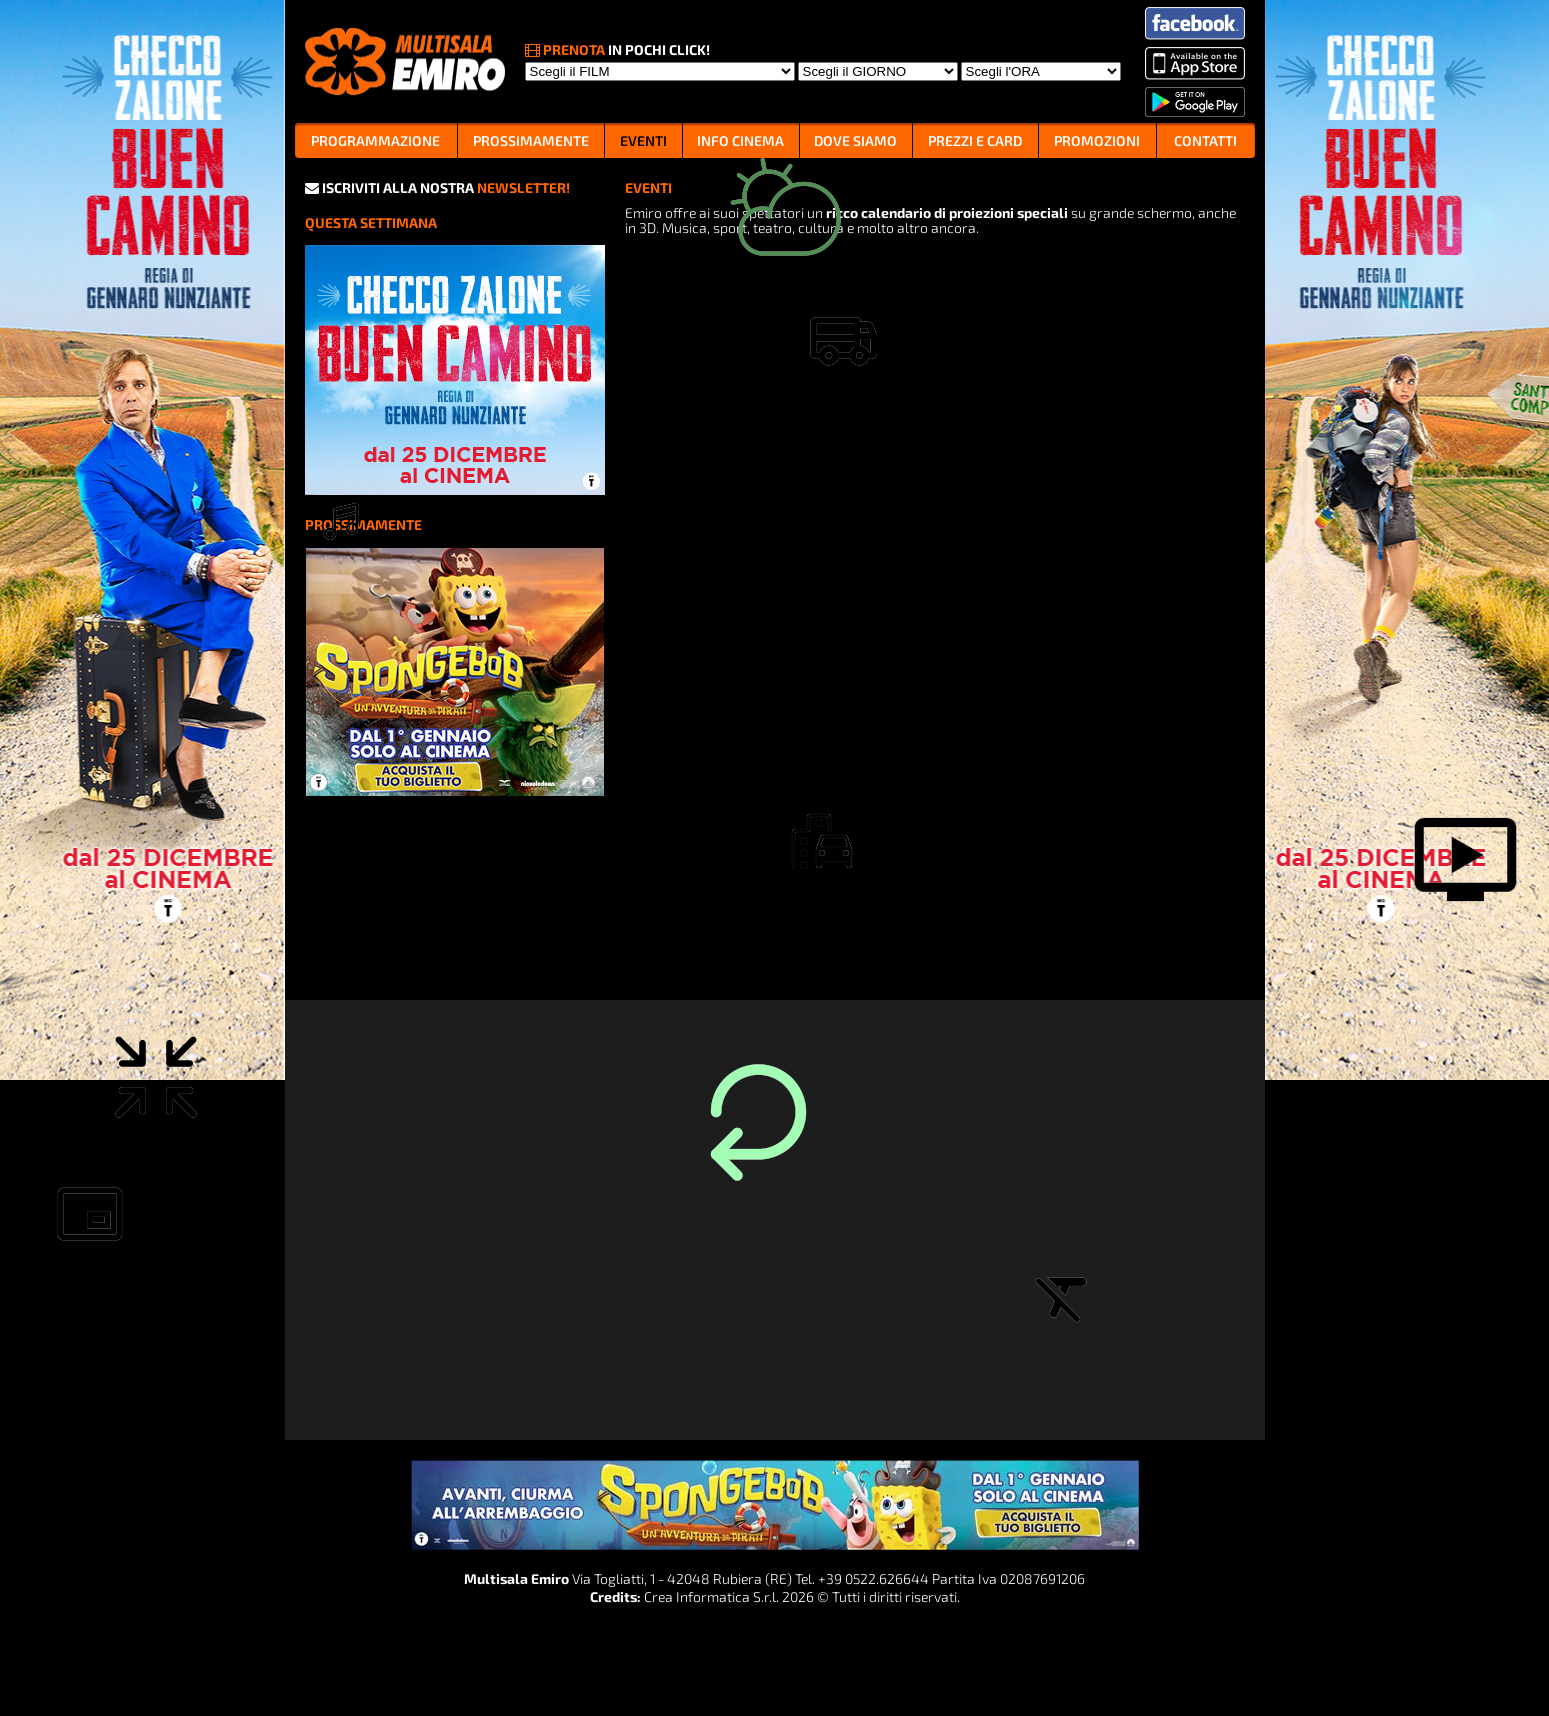 This screenshot has width=1549, height=1716. I want to click on view current weather conditions, so click(785, 208).